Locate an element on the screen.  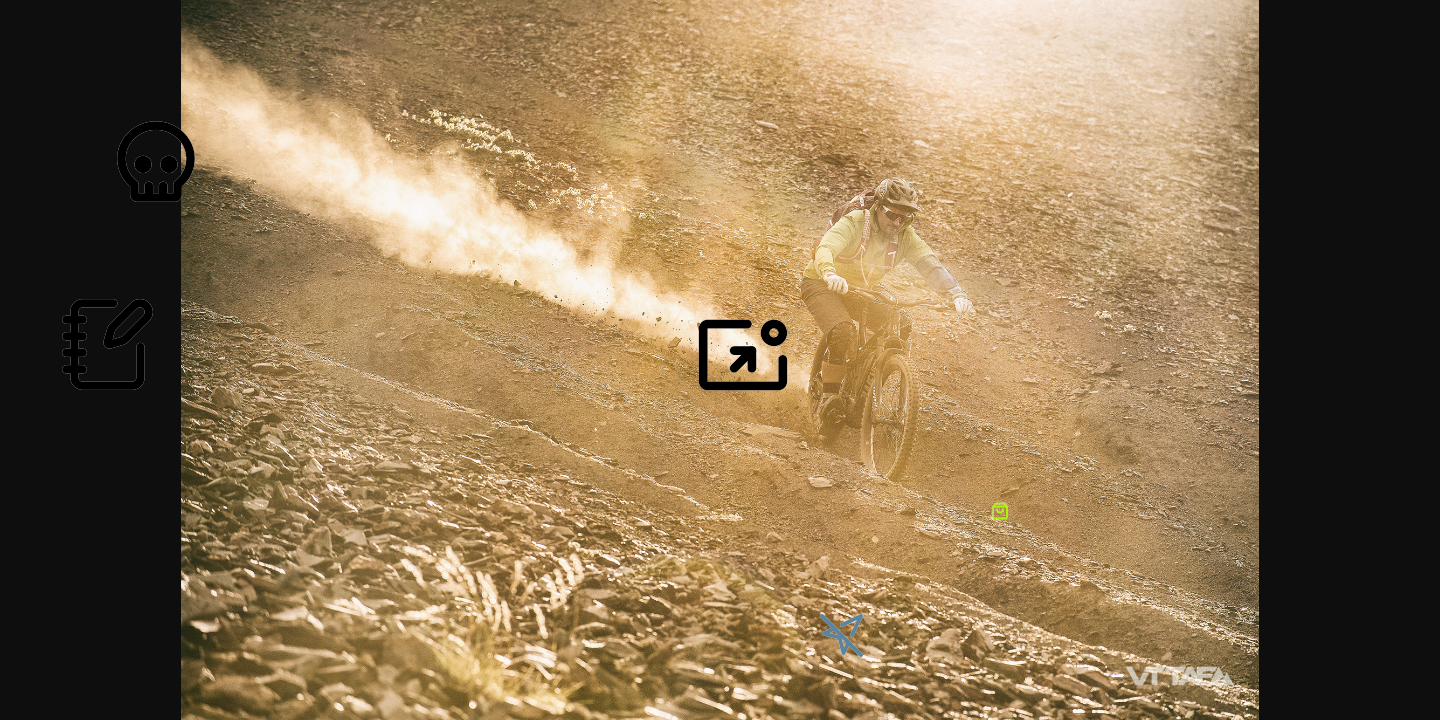
navigation or GPS is currently disabled is located at coordinates (841, 635).